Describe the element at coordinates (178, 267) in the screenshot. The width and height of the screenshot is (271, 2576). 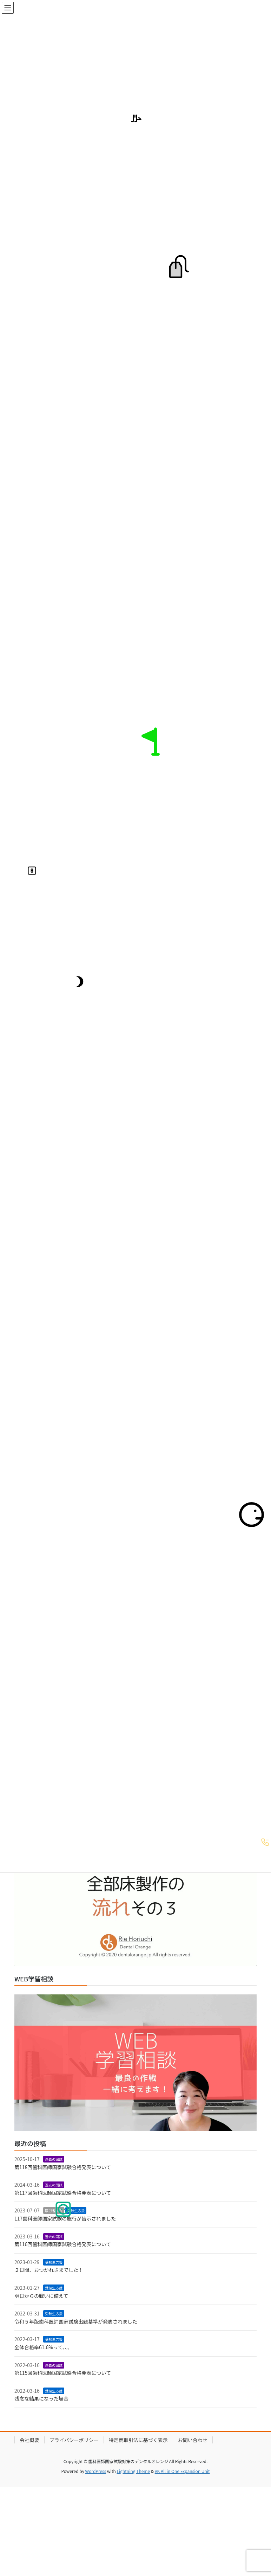
I see `tea or hot beverage options` at that location.